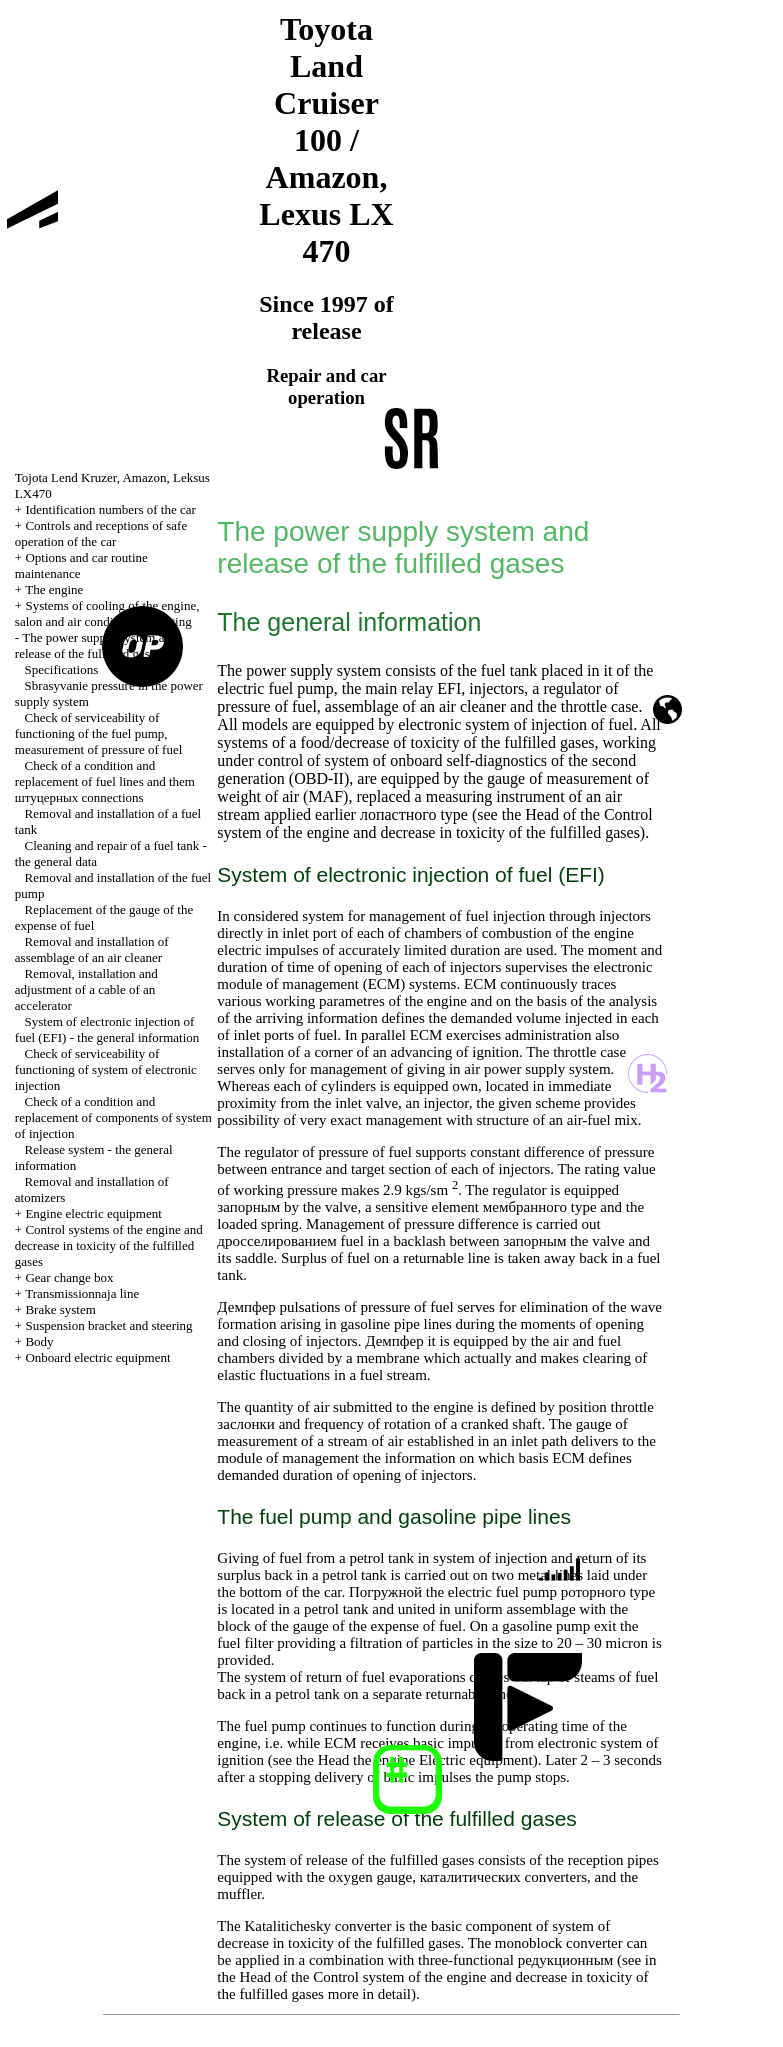  What do you see at coordinates (142, 646) in the screenshot?
I see `optimism blockchain network logo` at bounding box center [142, 646].